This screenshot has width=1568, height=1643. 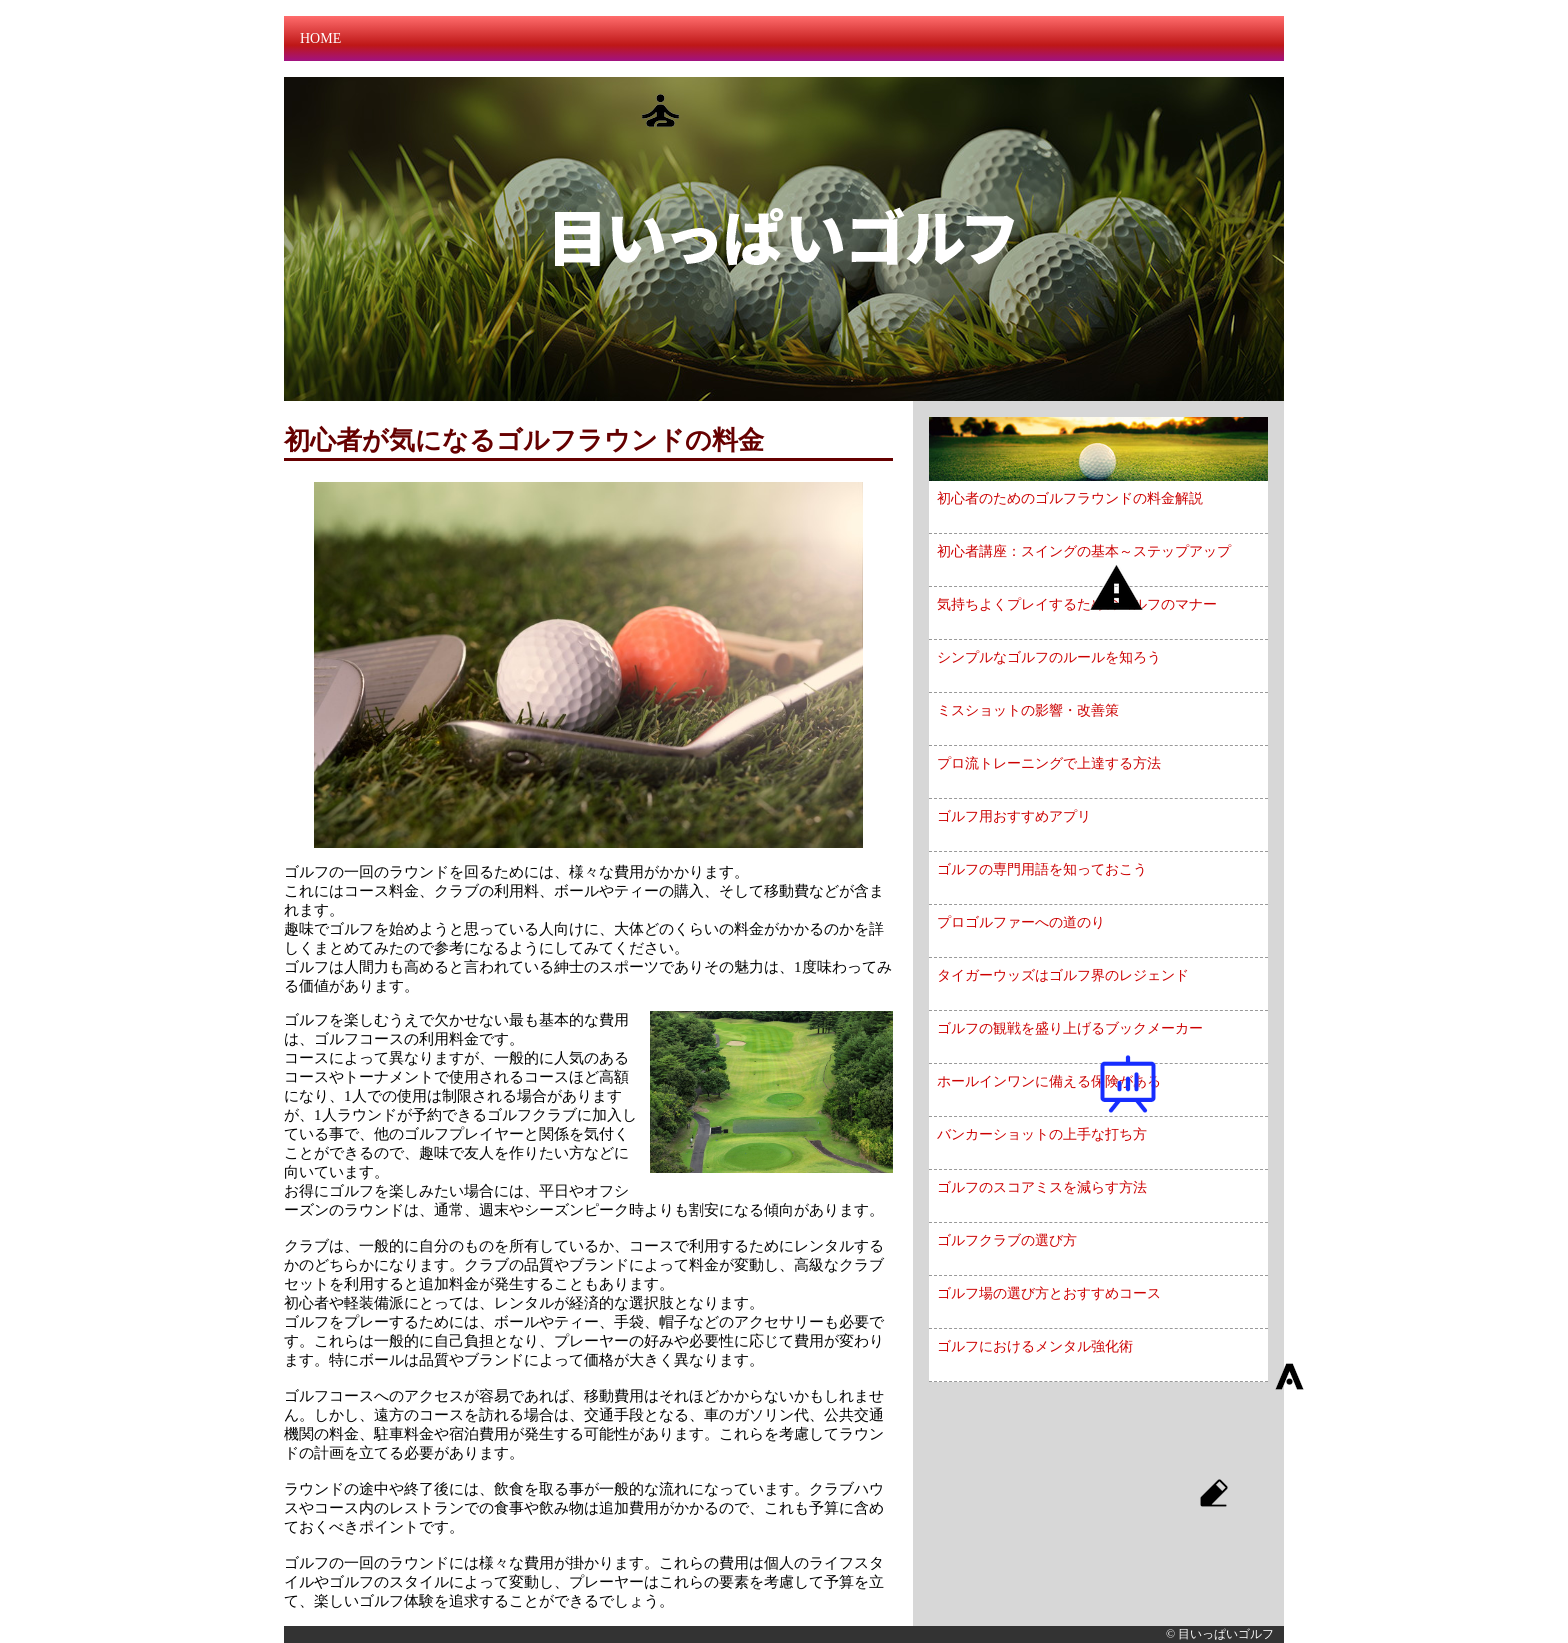 What do you see at coordinates (1116, 588) in the screenshot?
I see `indicates a warning or caution state` at bounding box center [1116, 588].